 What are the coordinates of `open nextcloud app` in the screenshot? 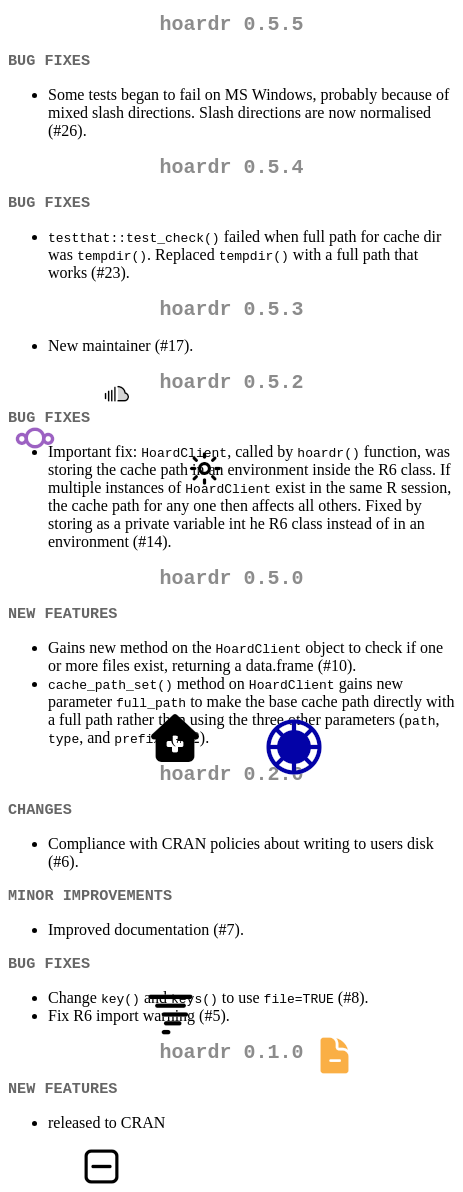 It's located at (35, 438).